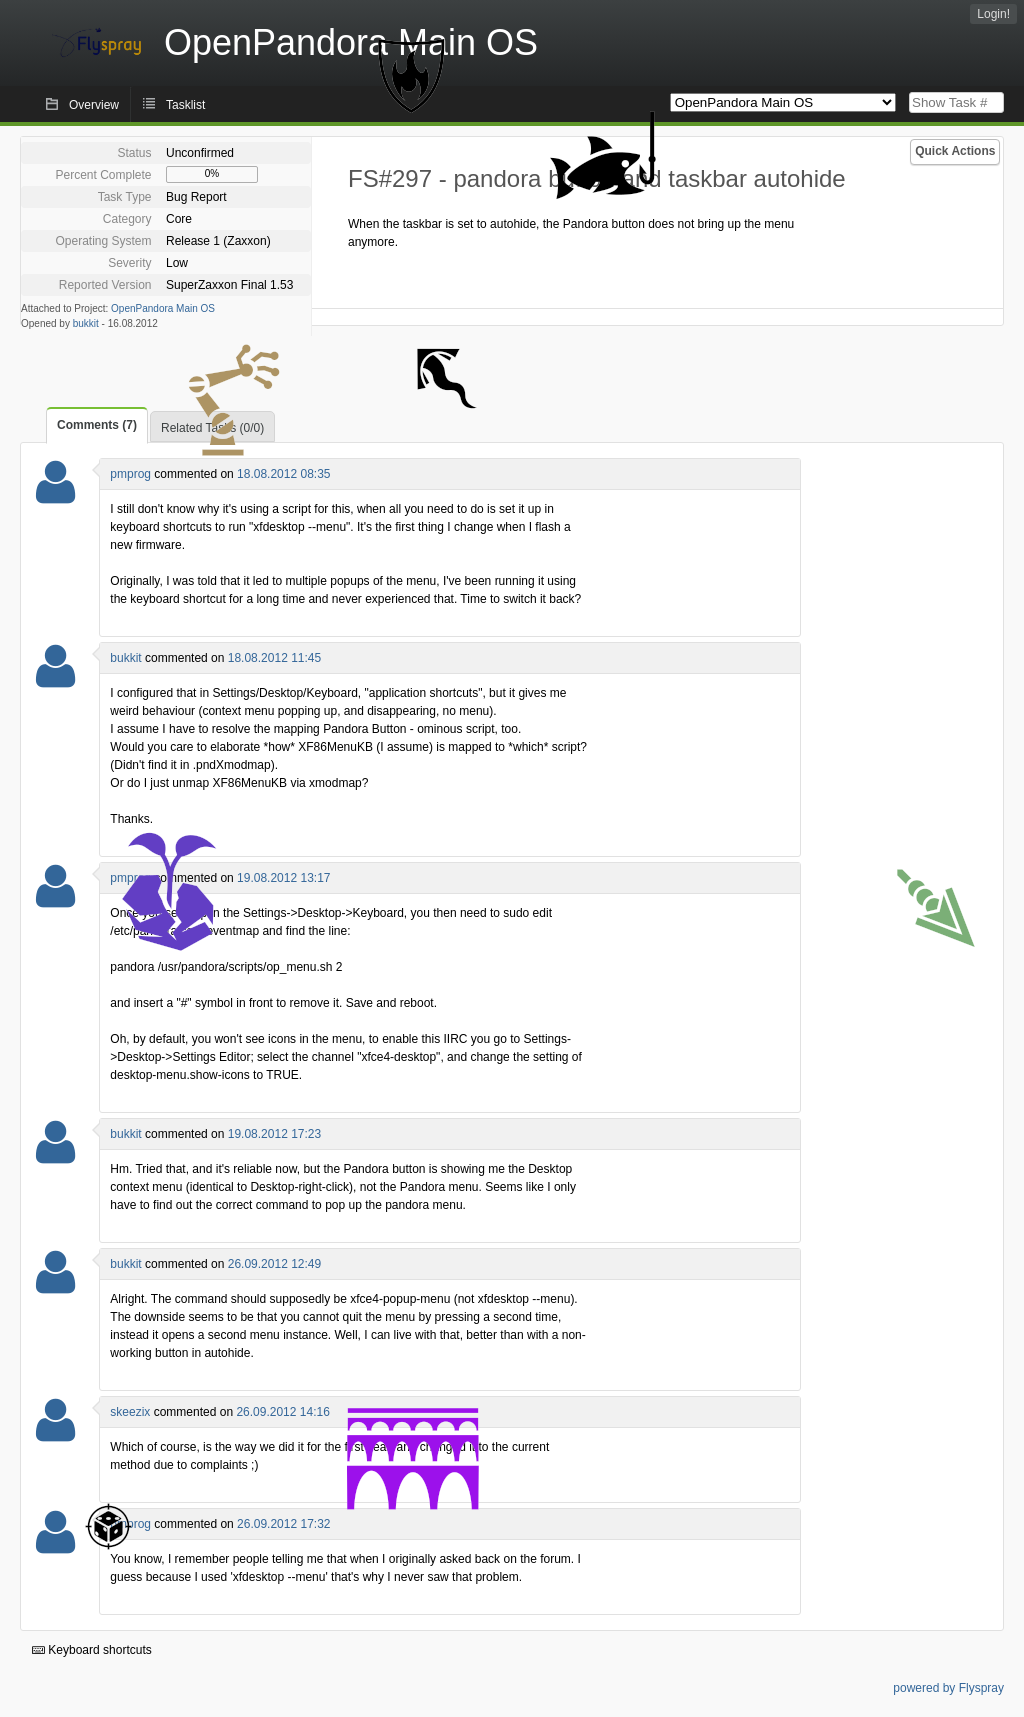  I want to click on view aqueduct or water infrastructure, so click(413, 1446).